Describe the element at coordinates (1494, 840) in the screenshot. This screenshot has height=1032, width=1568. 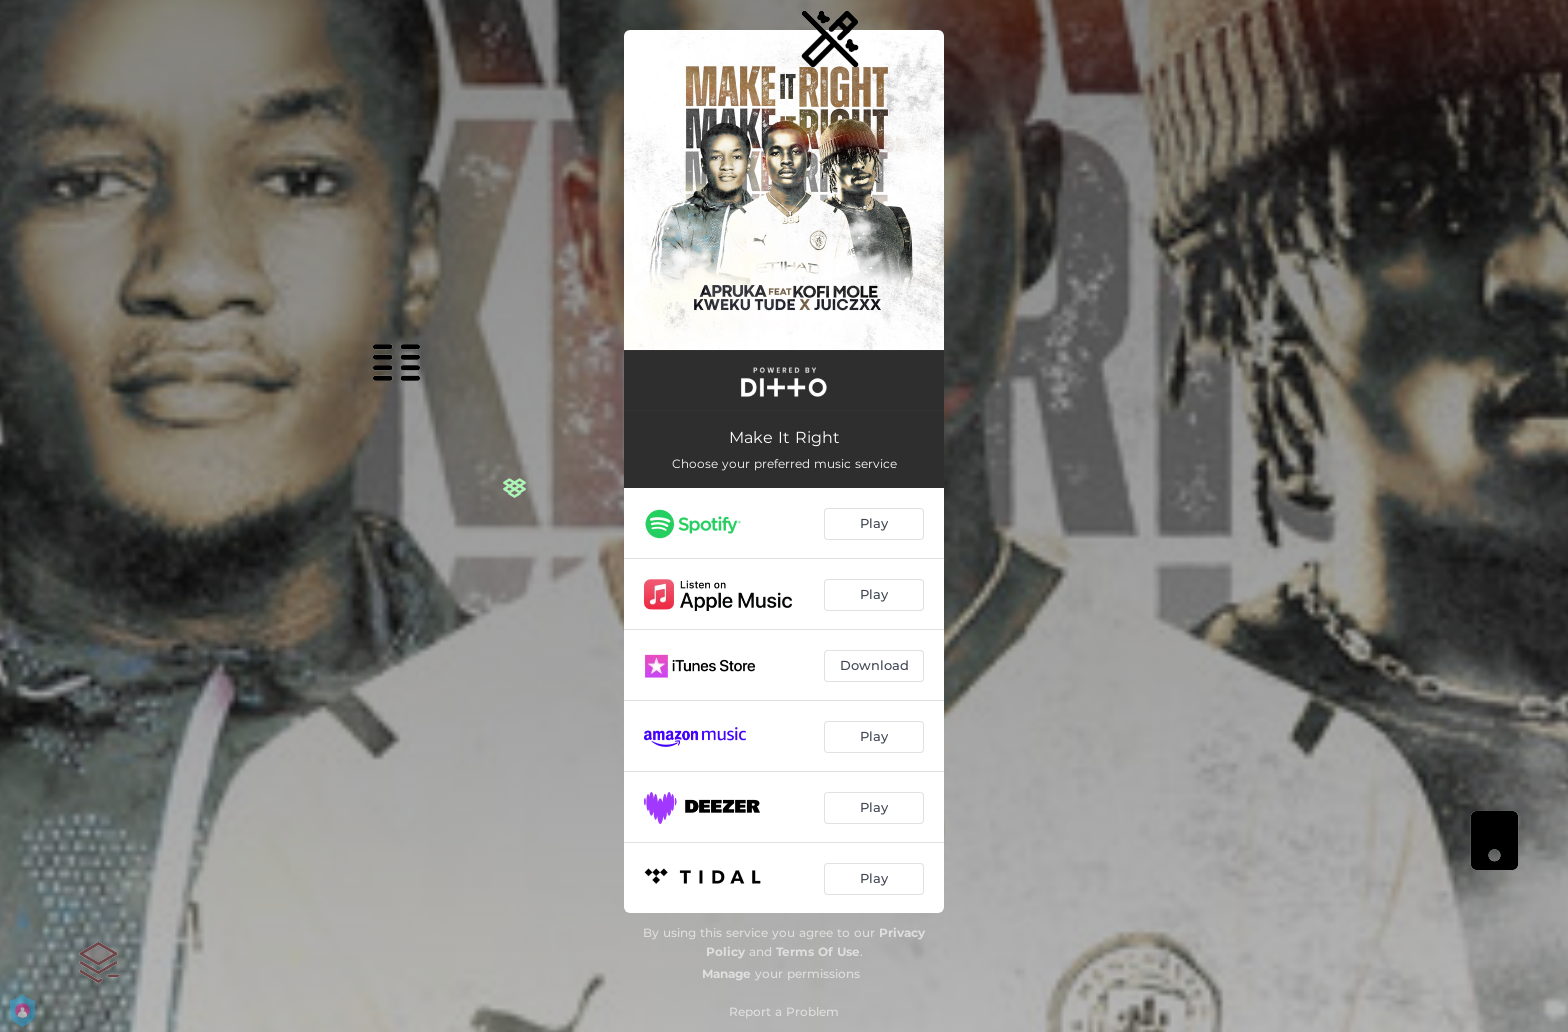
I see `access tablet device settings` at that location.